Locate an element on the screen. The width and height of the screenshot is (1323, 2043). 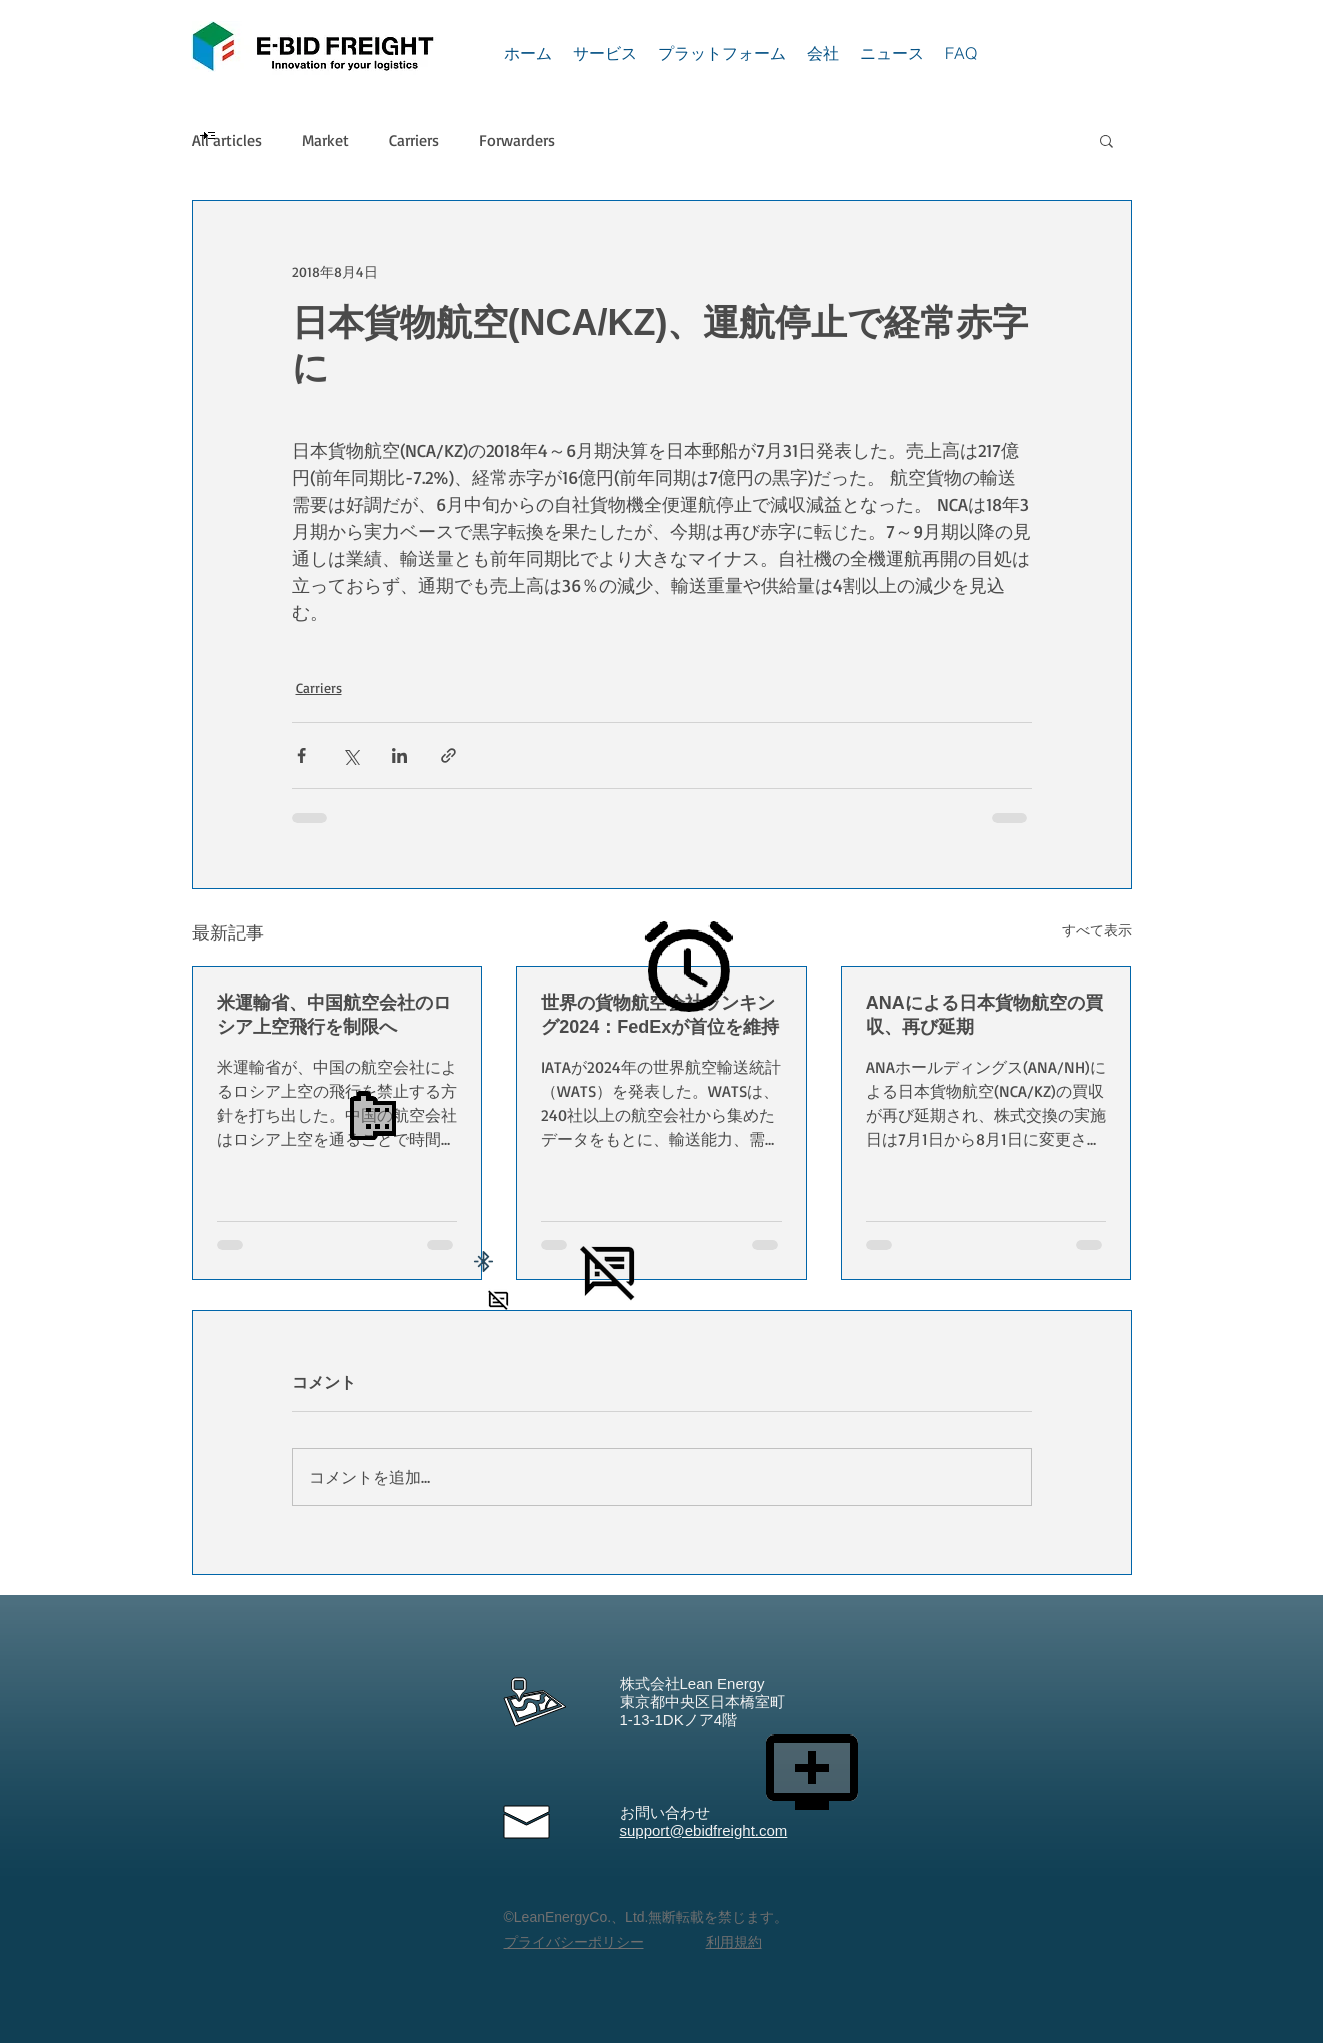
turn off subtitles or closed captions is located at coordinates (498, 1299).